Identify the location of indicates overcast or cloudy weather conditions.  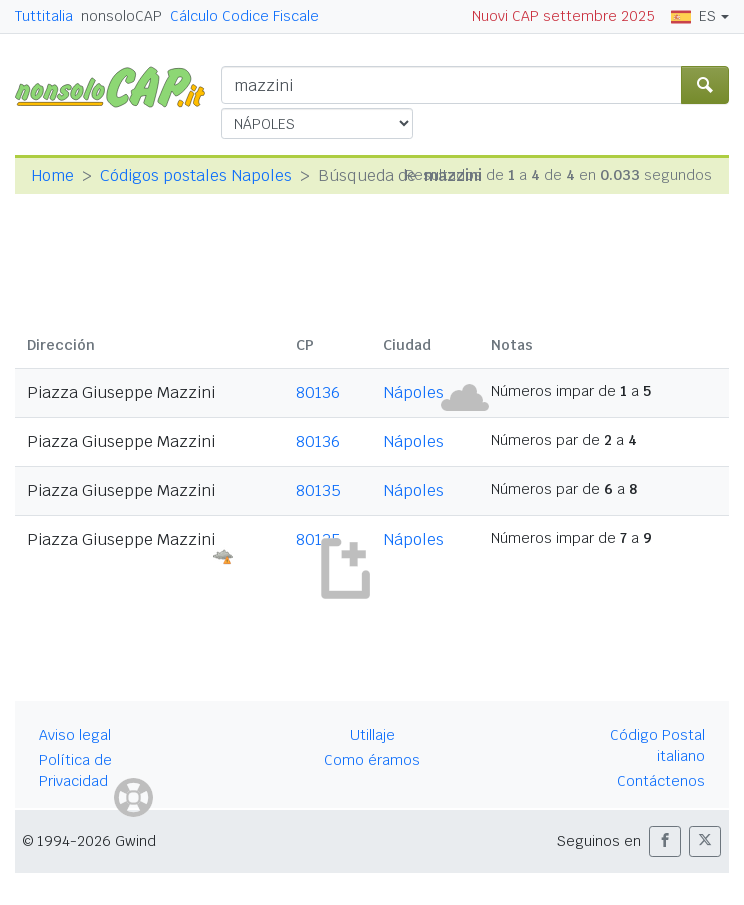
(465, 396).